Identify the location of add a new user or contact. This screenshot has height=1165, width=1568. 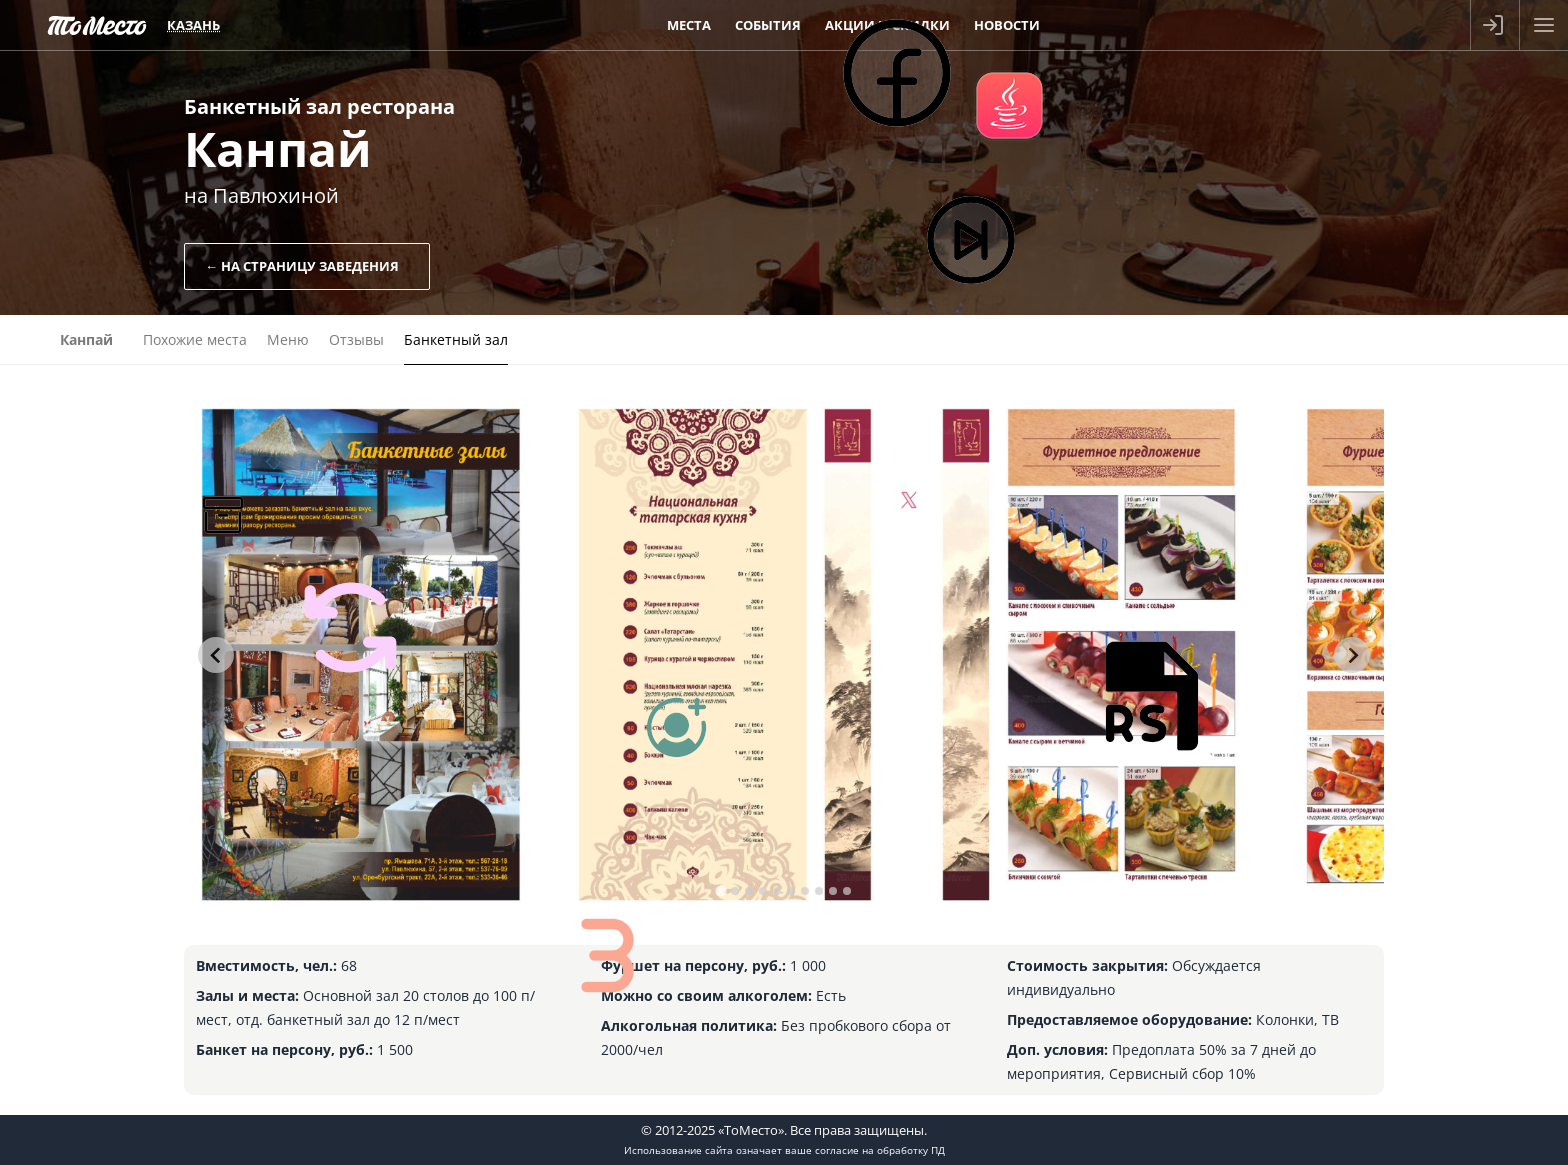
(676, 727).